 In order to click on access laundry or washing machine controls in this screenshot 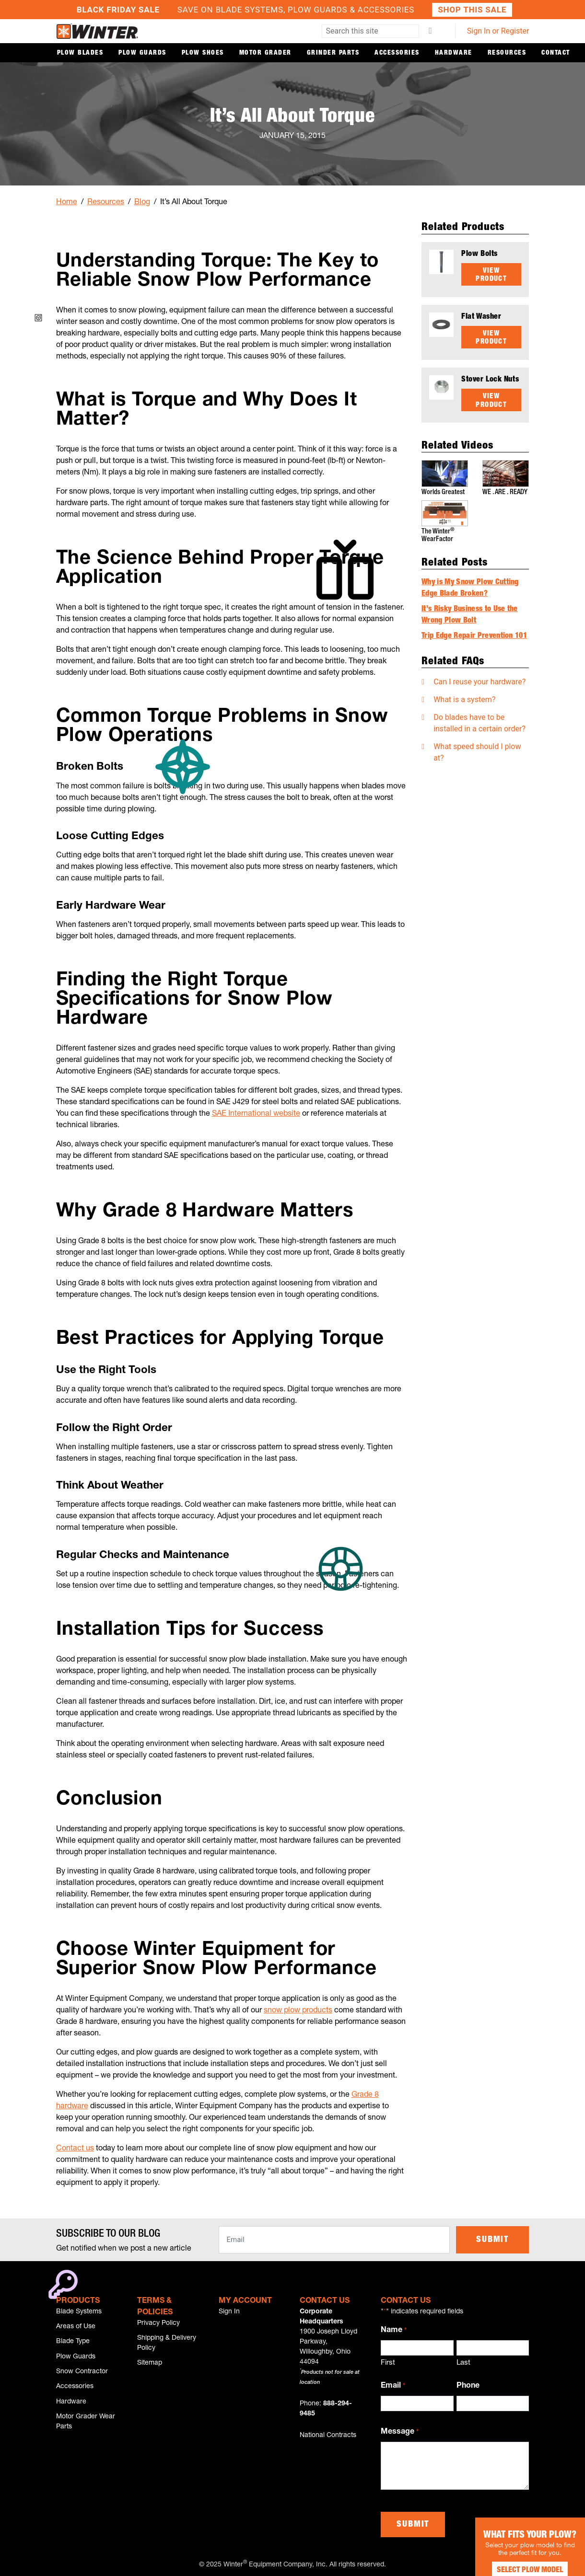, I will do `click(38, 318)`.